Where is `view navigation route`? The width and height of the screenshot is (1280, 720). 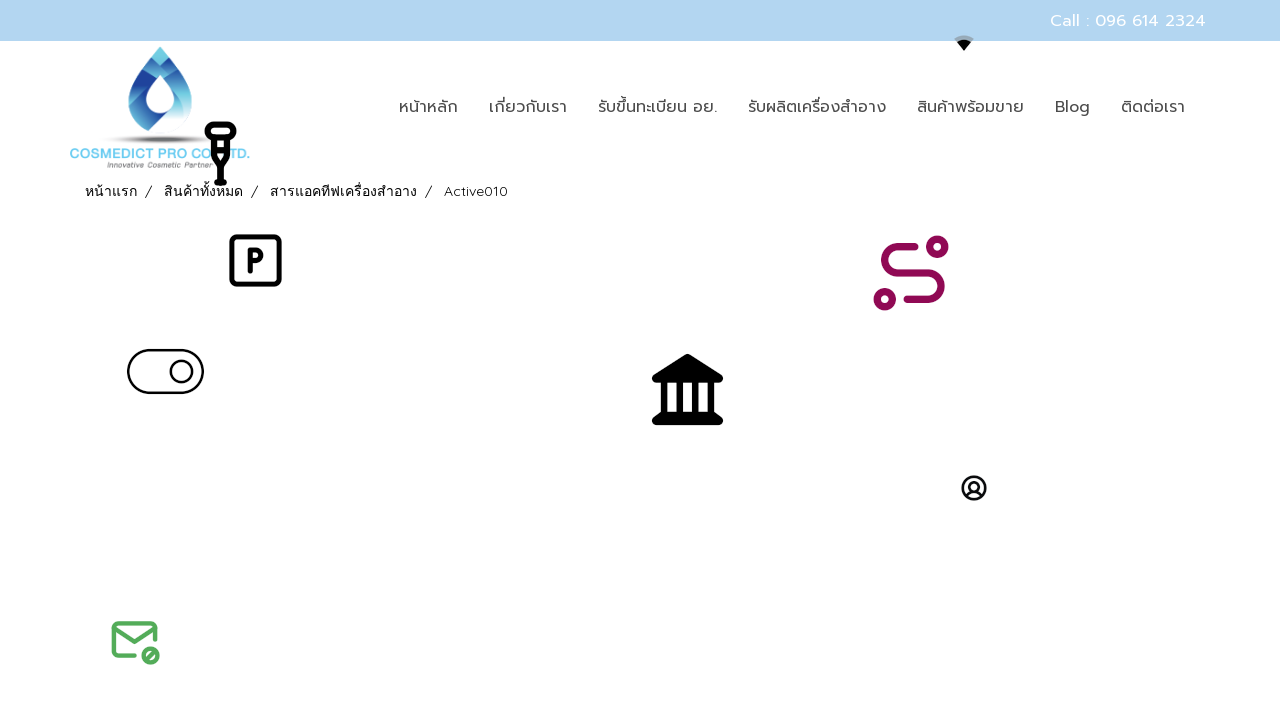
view navigation route is located at coordinates (911, 273).